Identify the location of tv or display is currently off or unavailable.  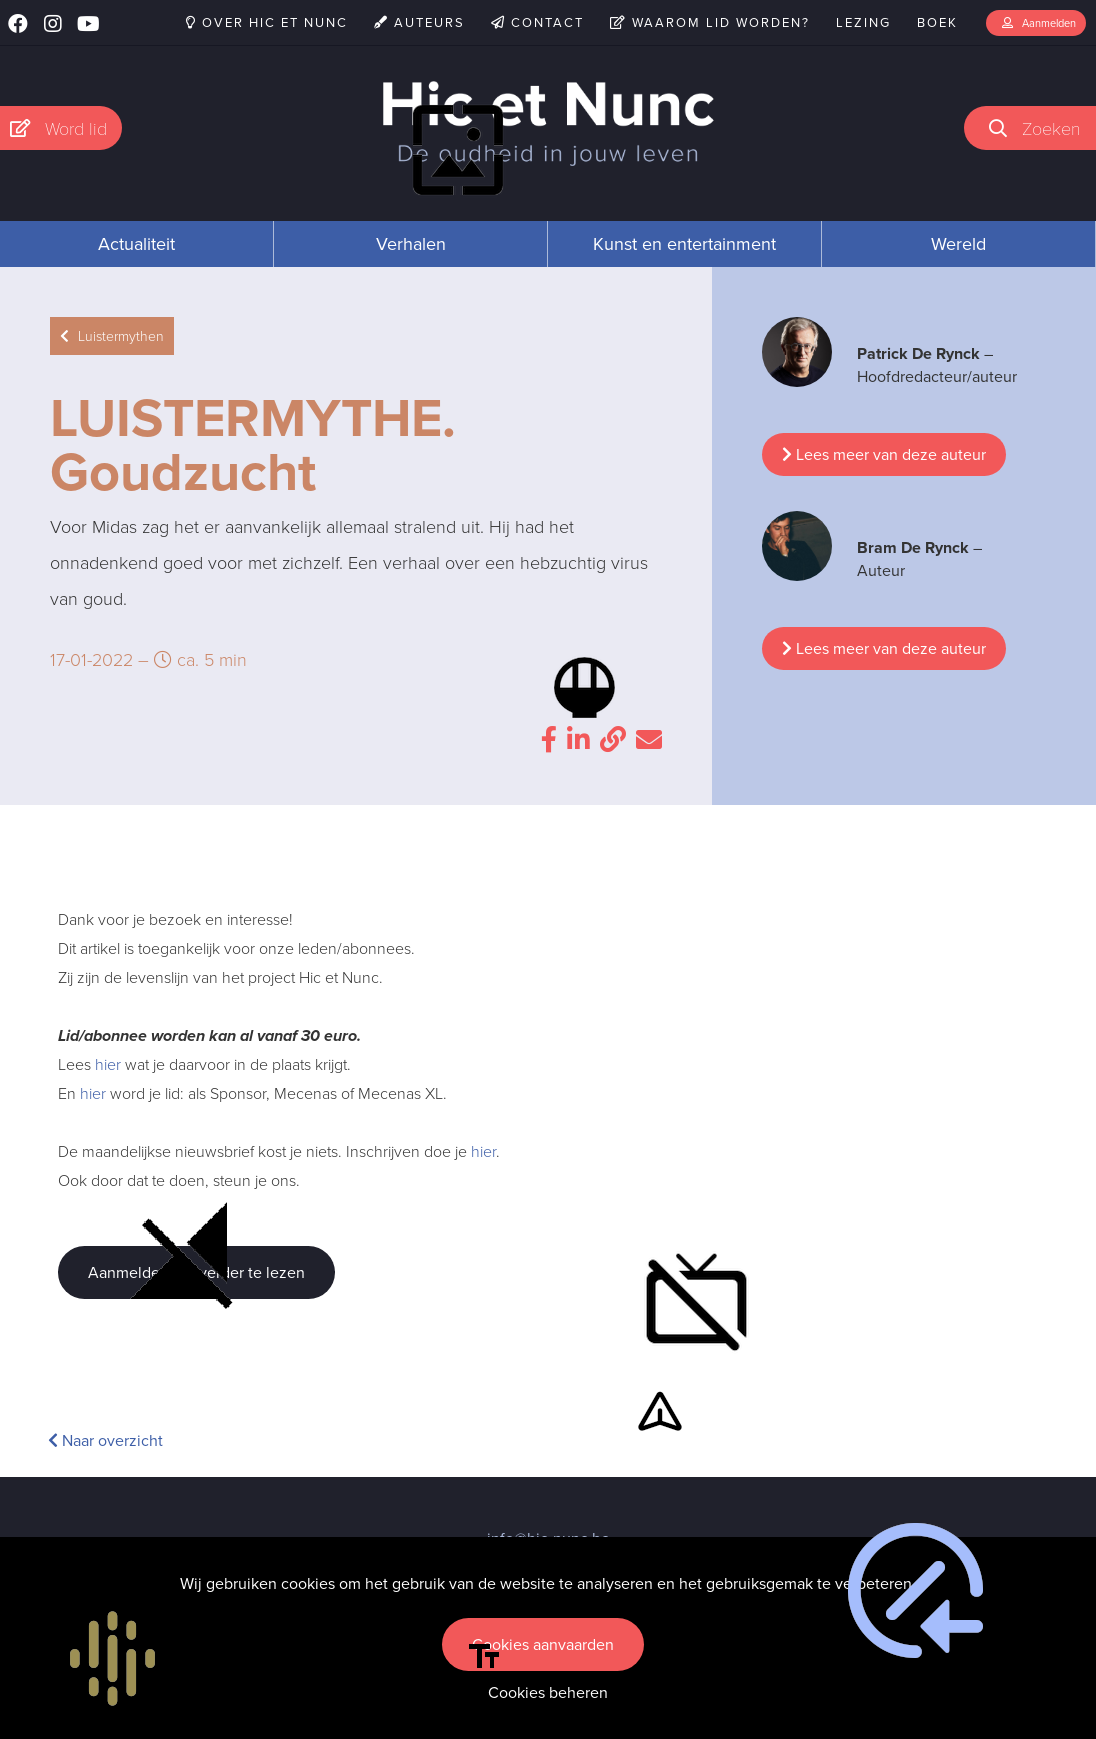
(696, 1302).